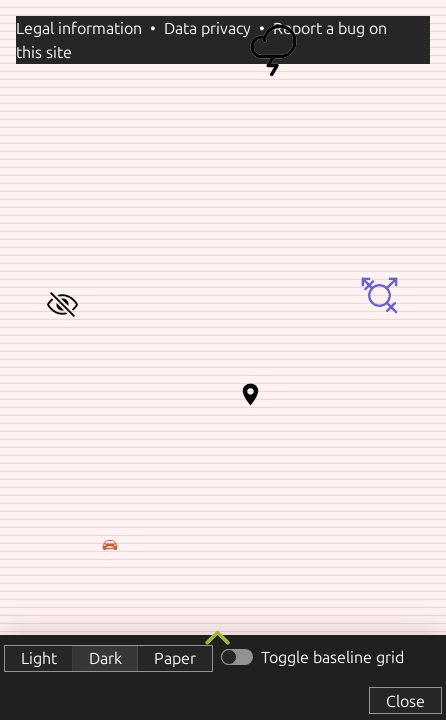 The width and height of the screenshot is (446, 720). What do you see at coordinates (273, 49) in the screenshot?
I see `indicates thunderstorm or severe weather conditions` at bounding box center [273, 49].